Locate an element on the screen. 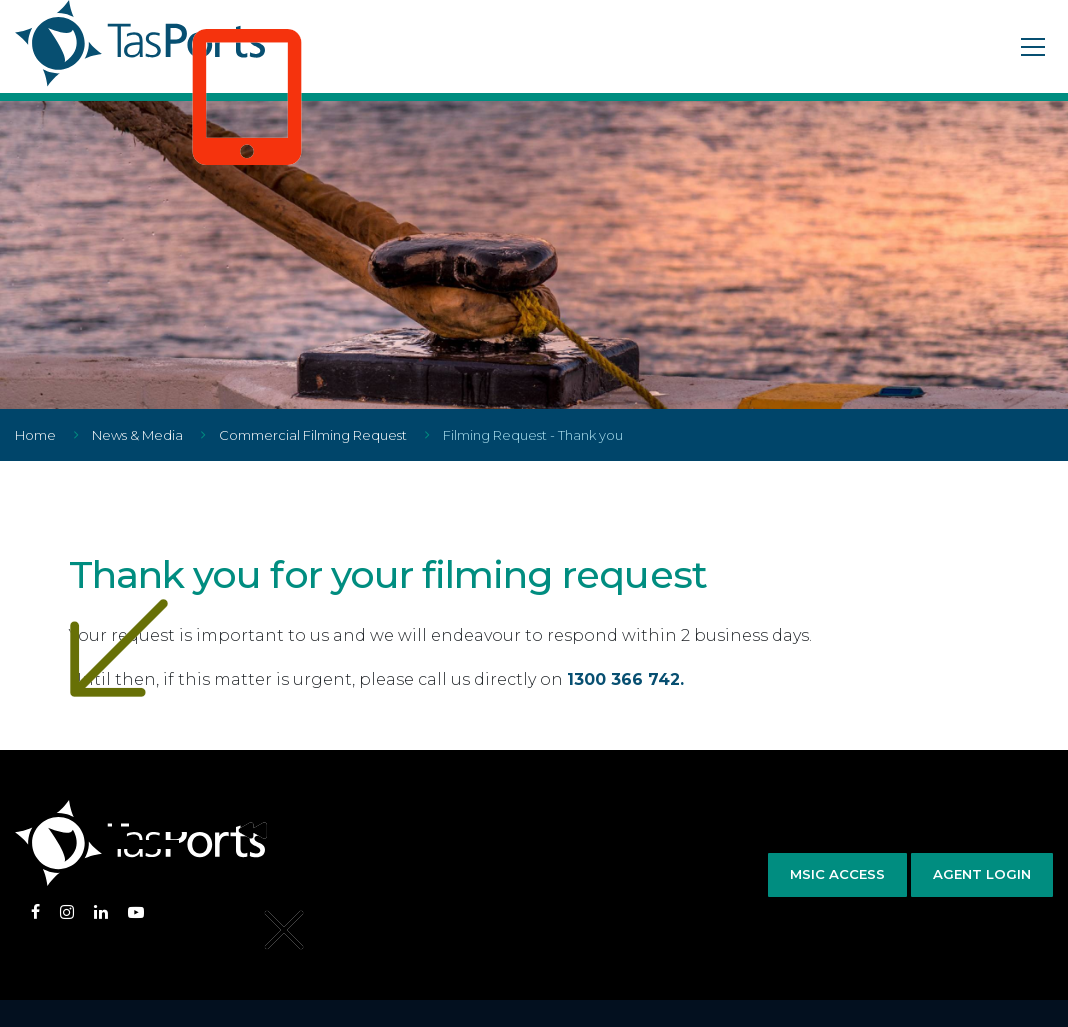 The image size is (1068, 1027). switch to tablet view is located at coordinates (247, 97).